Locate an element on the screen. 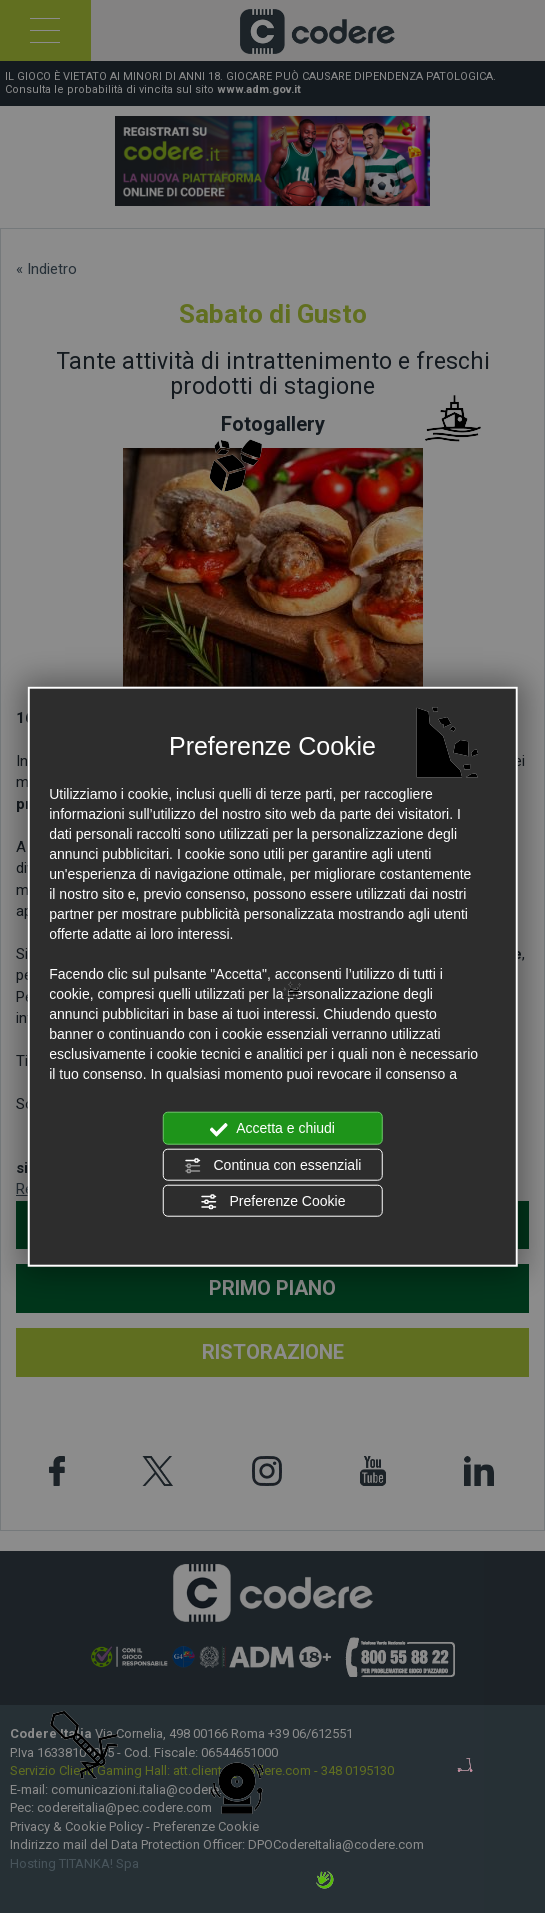 The image size is (545, 1913). select kick scooter as transportation mode is located at coordinates (465, 1765).